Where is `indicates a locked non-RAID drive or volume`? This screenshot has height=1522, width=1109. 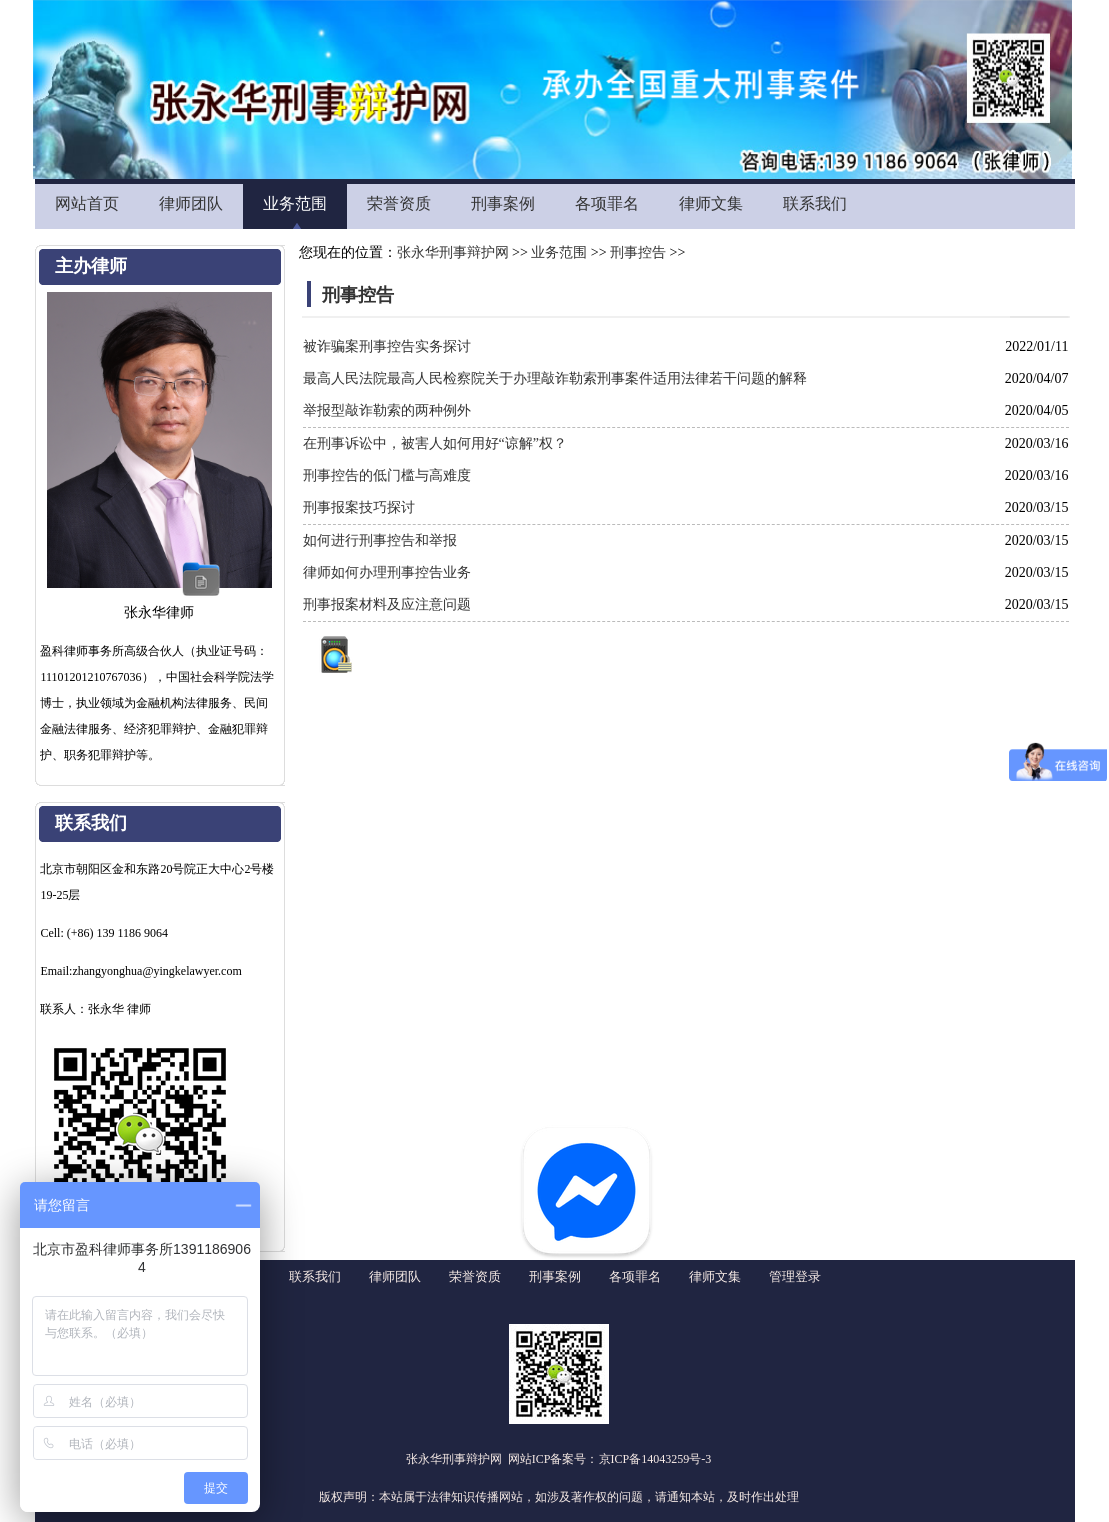 indicates a locked non-RAID drive or volume is located at coordinates (334, 654).